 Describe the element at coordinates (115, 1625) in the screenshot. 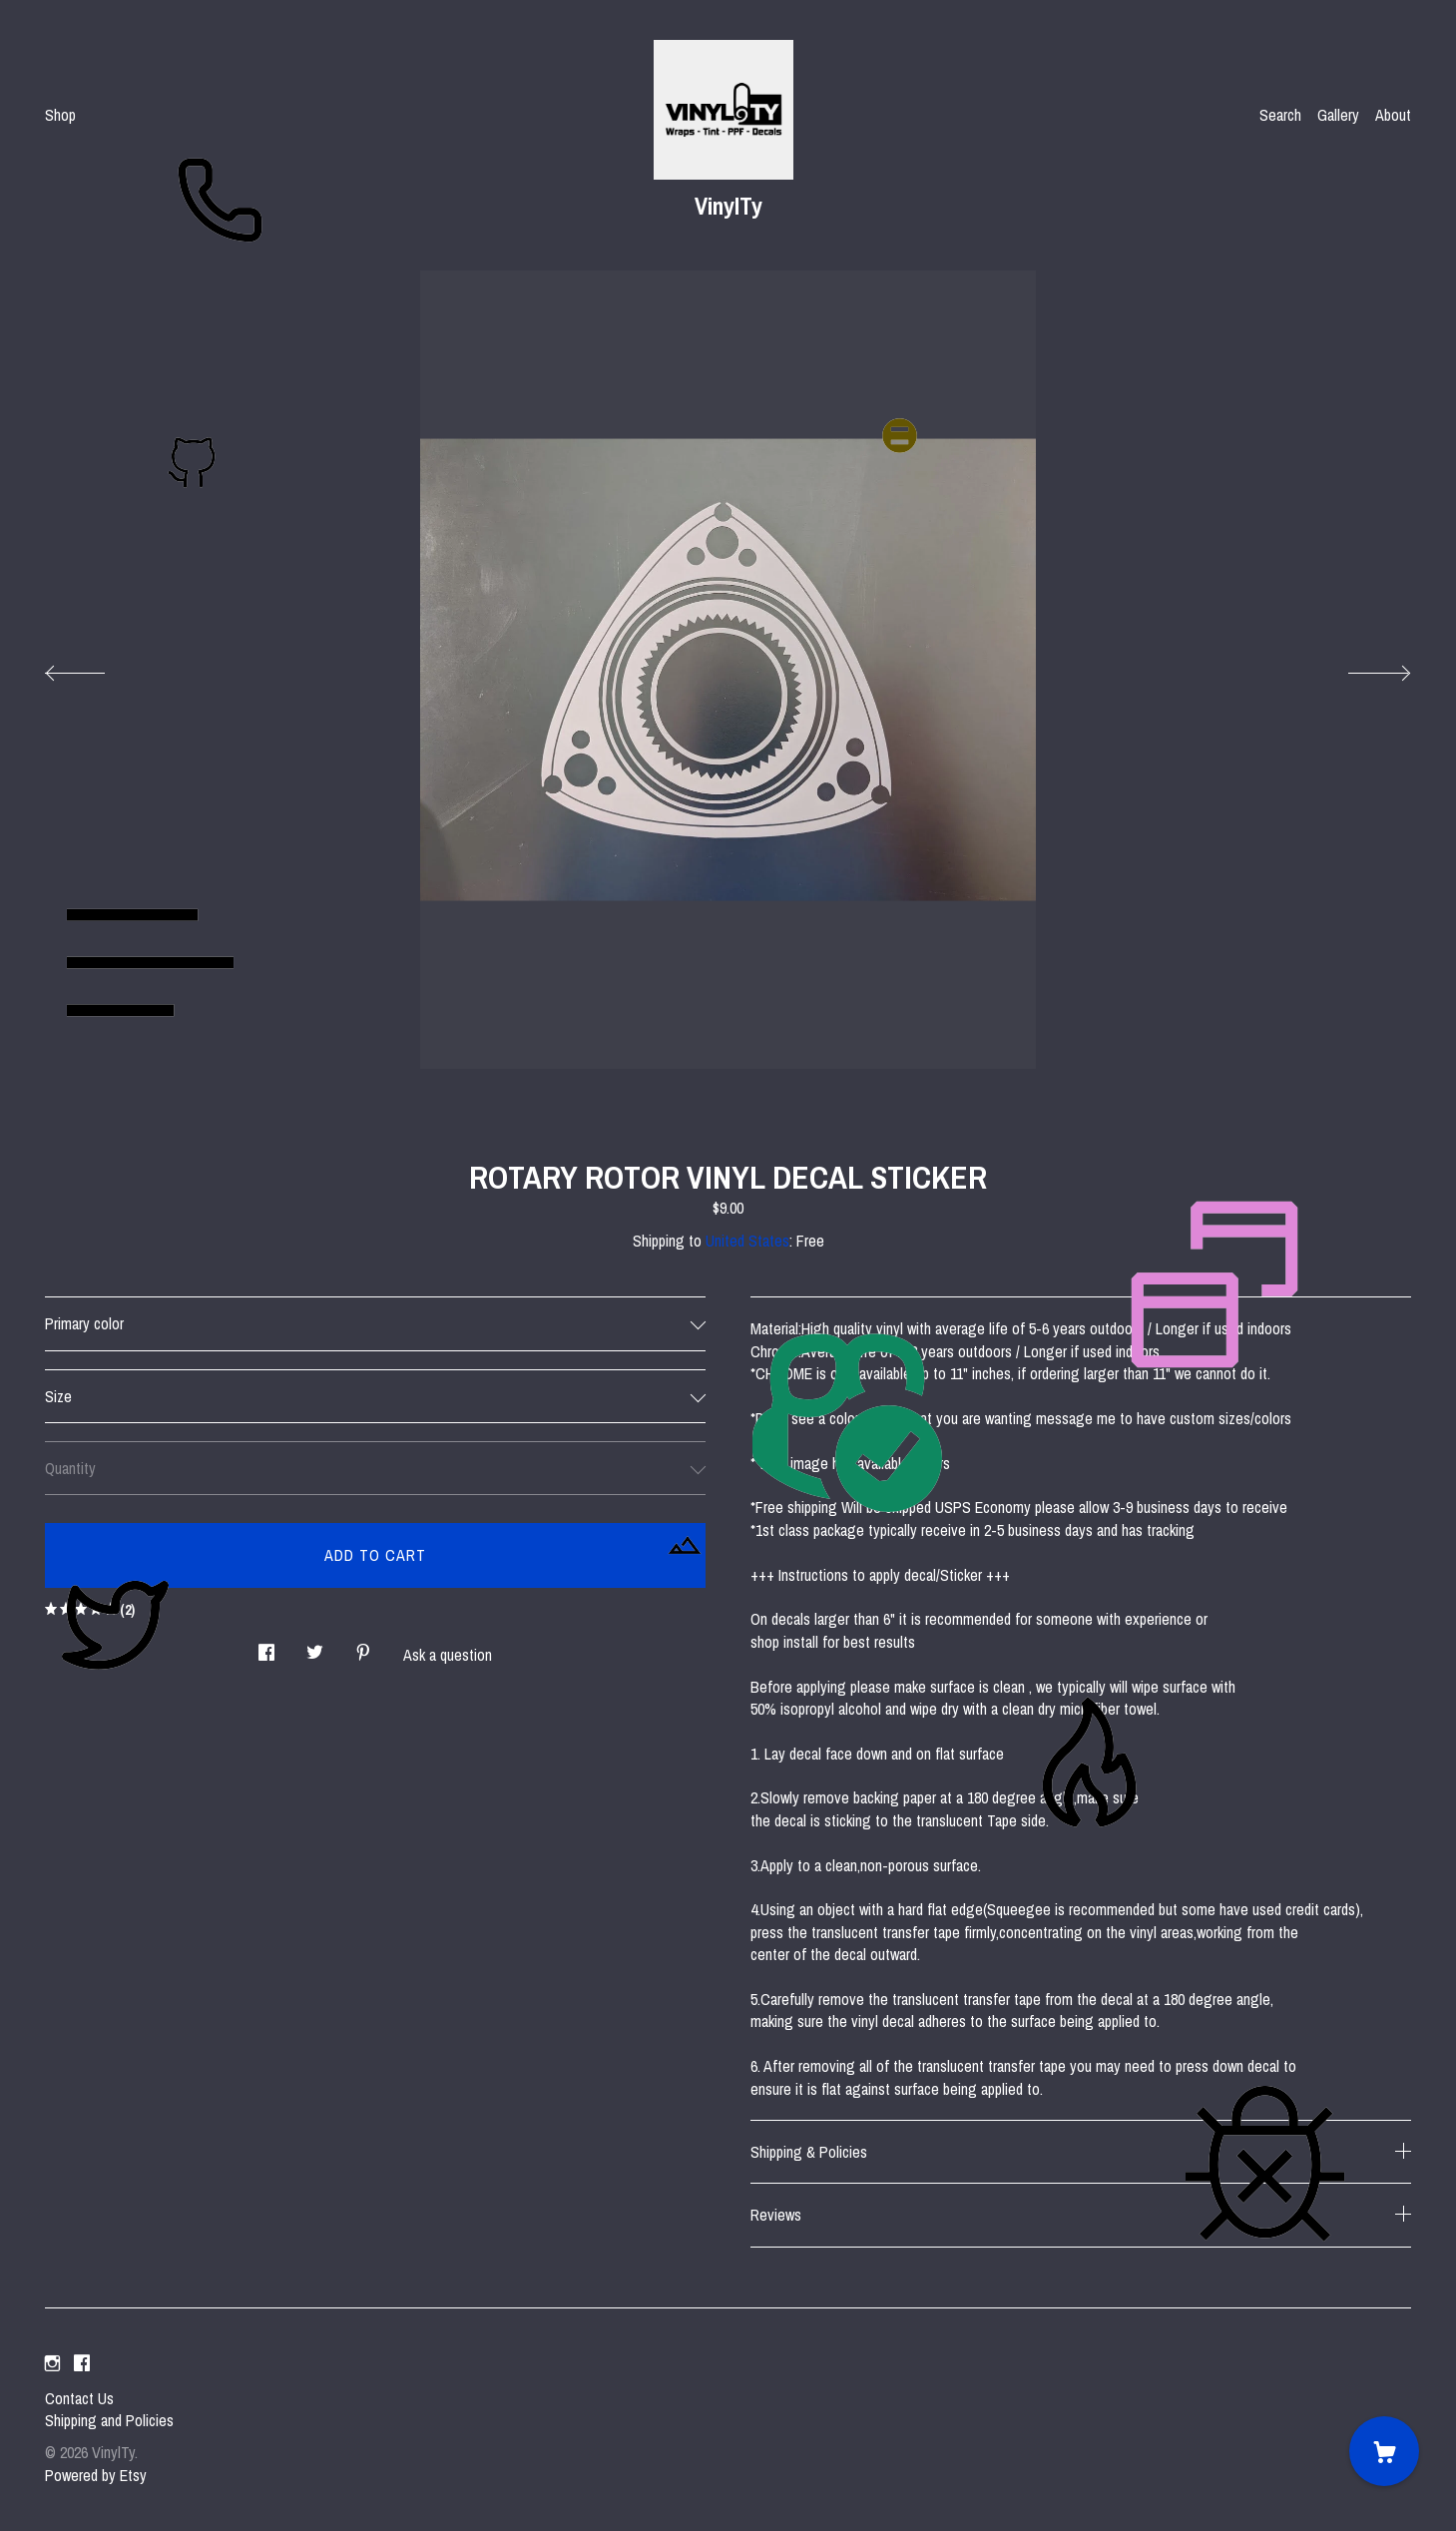

I see `open Twitter app or profile` at that location.